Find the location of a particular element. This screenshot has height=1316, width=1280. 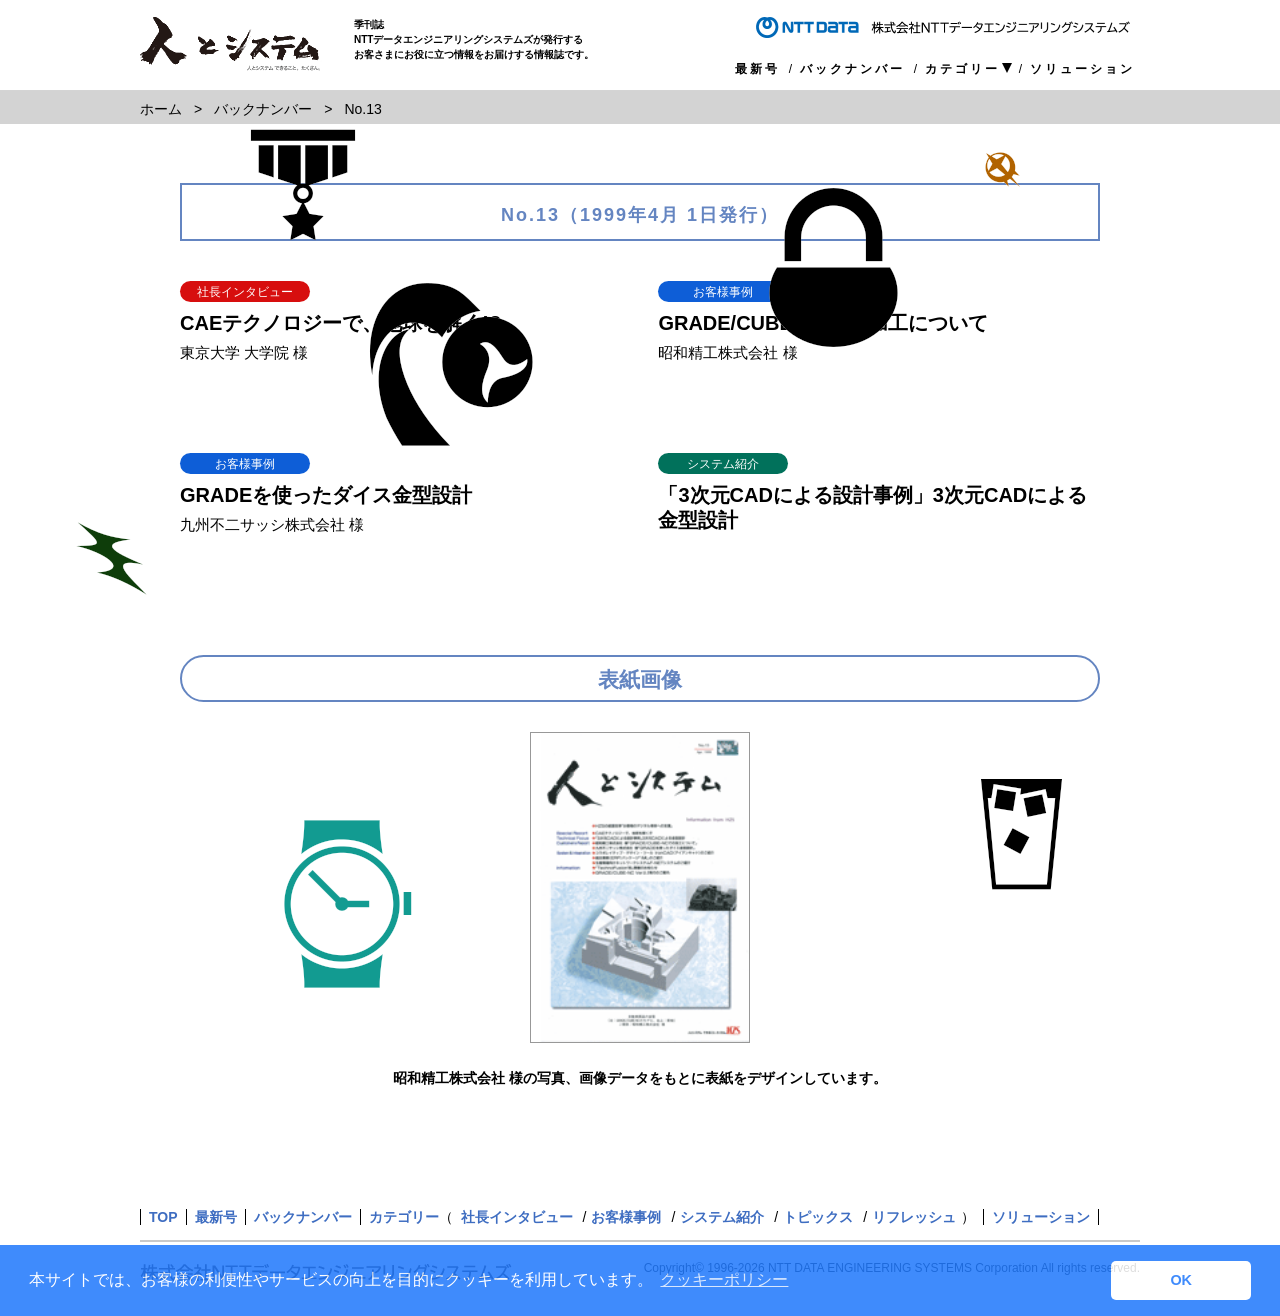

indicates damage or injury status is located at coordinates (111, 558).